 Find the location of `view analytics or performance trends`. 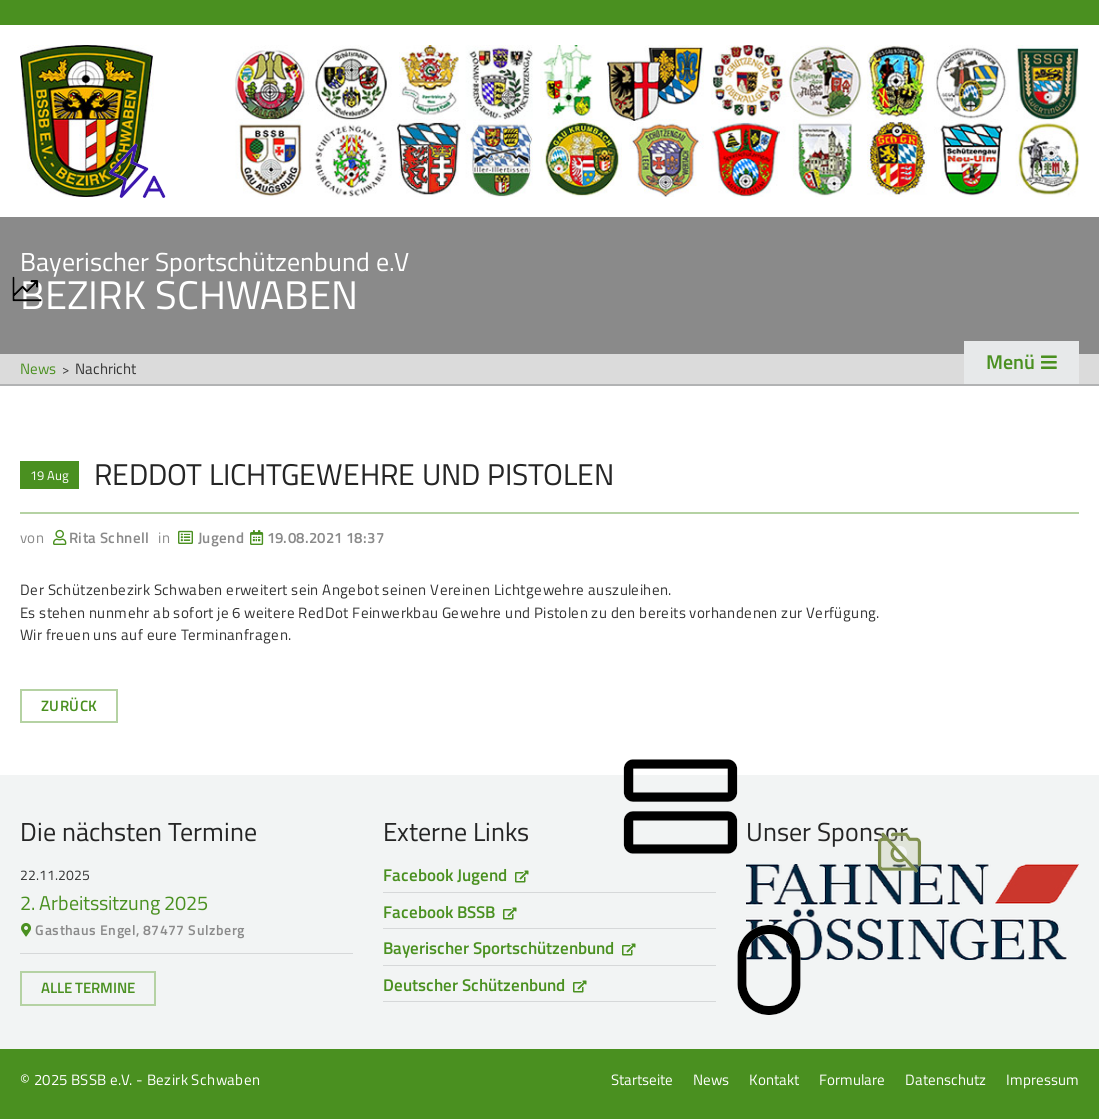

view analytics or performance trends is located at coordinates (27, 289).